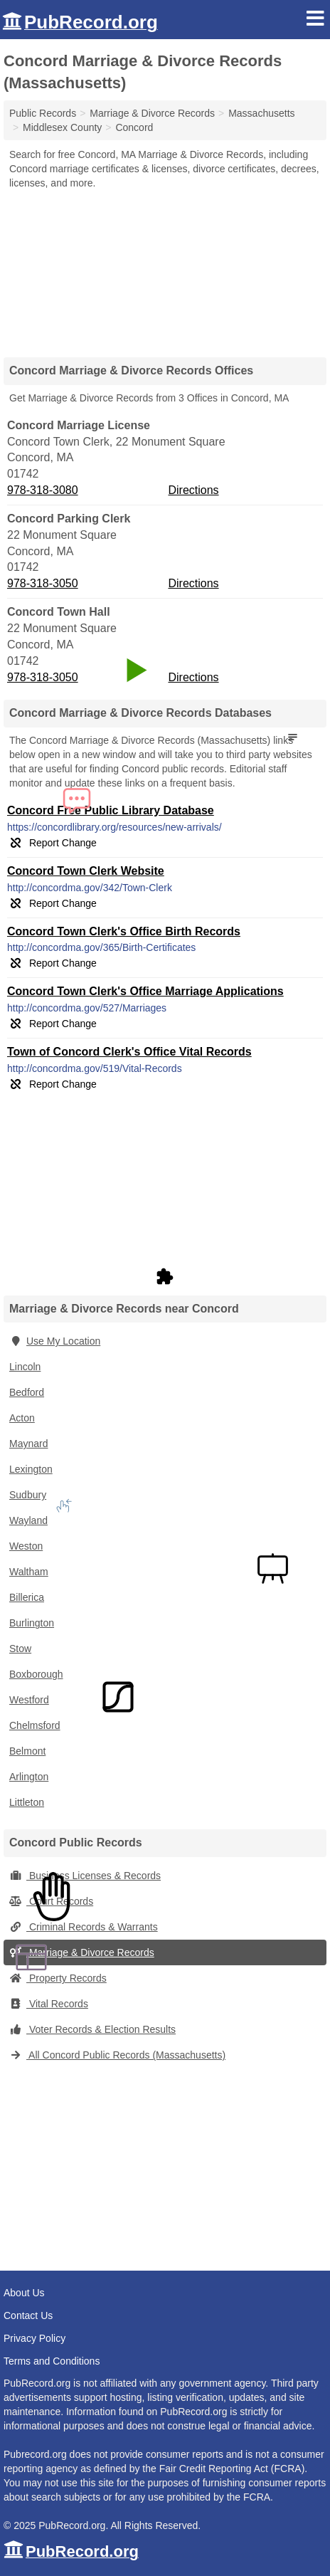  I want to click on stop or halt an action, so click(51, 1896).